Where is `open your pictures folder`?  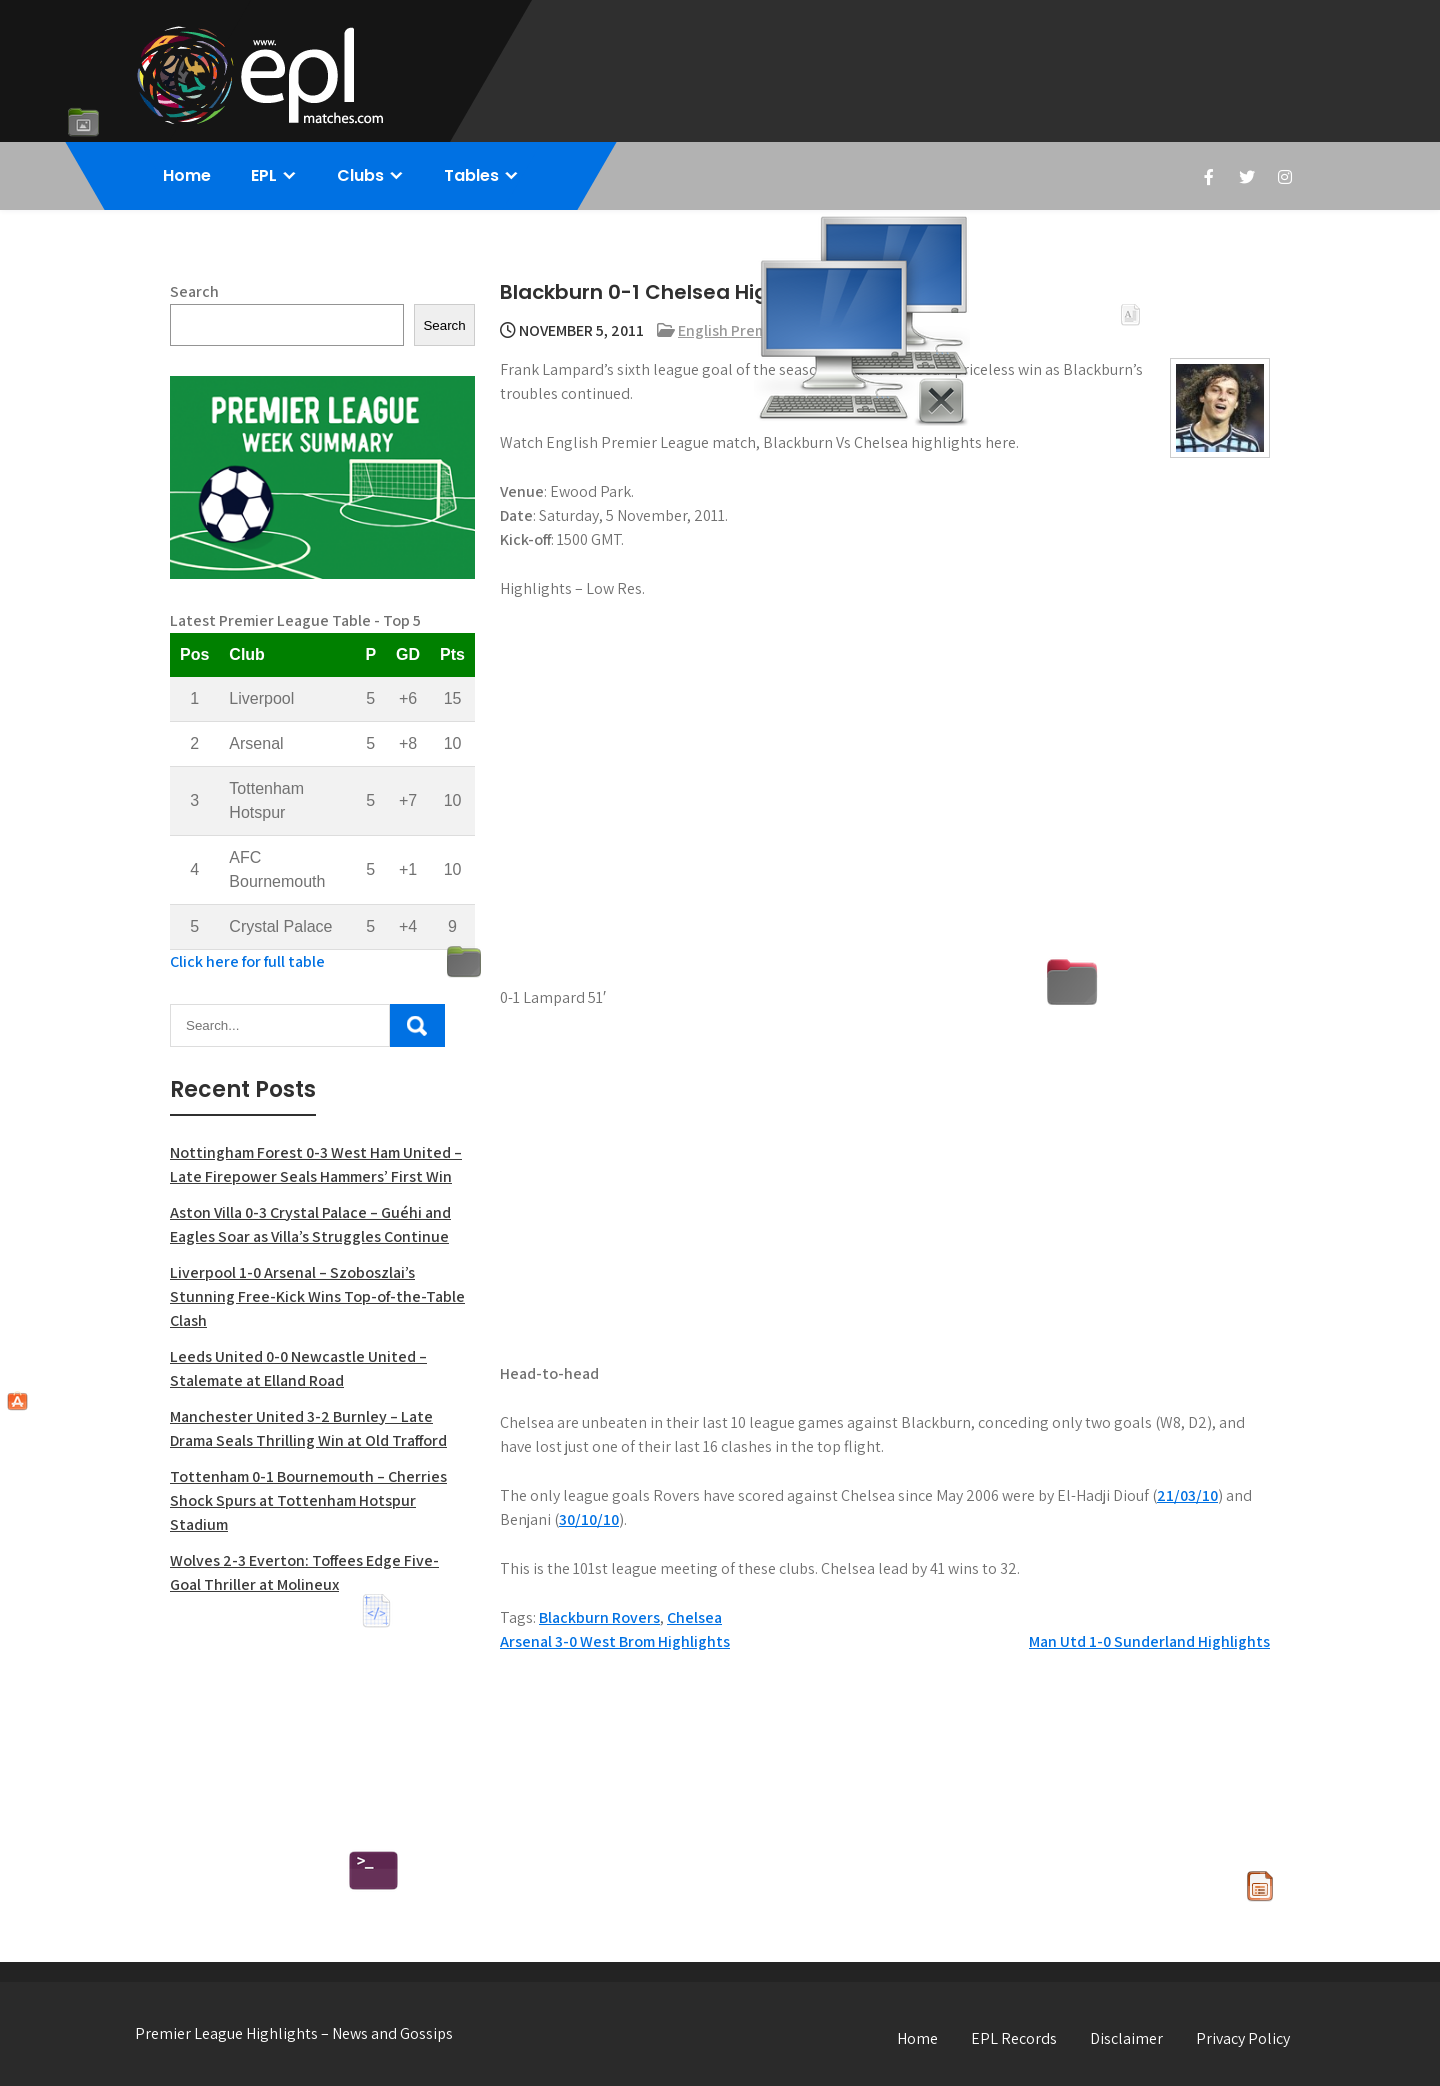 open your pictures folder is located at coordinates (83, 121).